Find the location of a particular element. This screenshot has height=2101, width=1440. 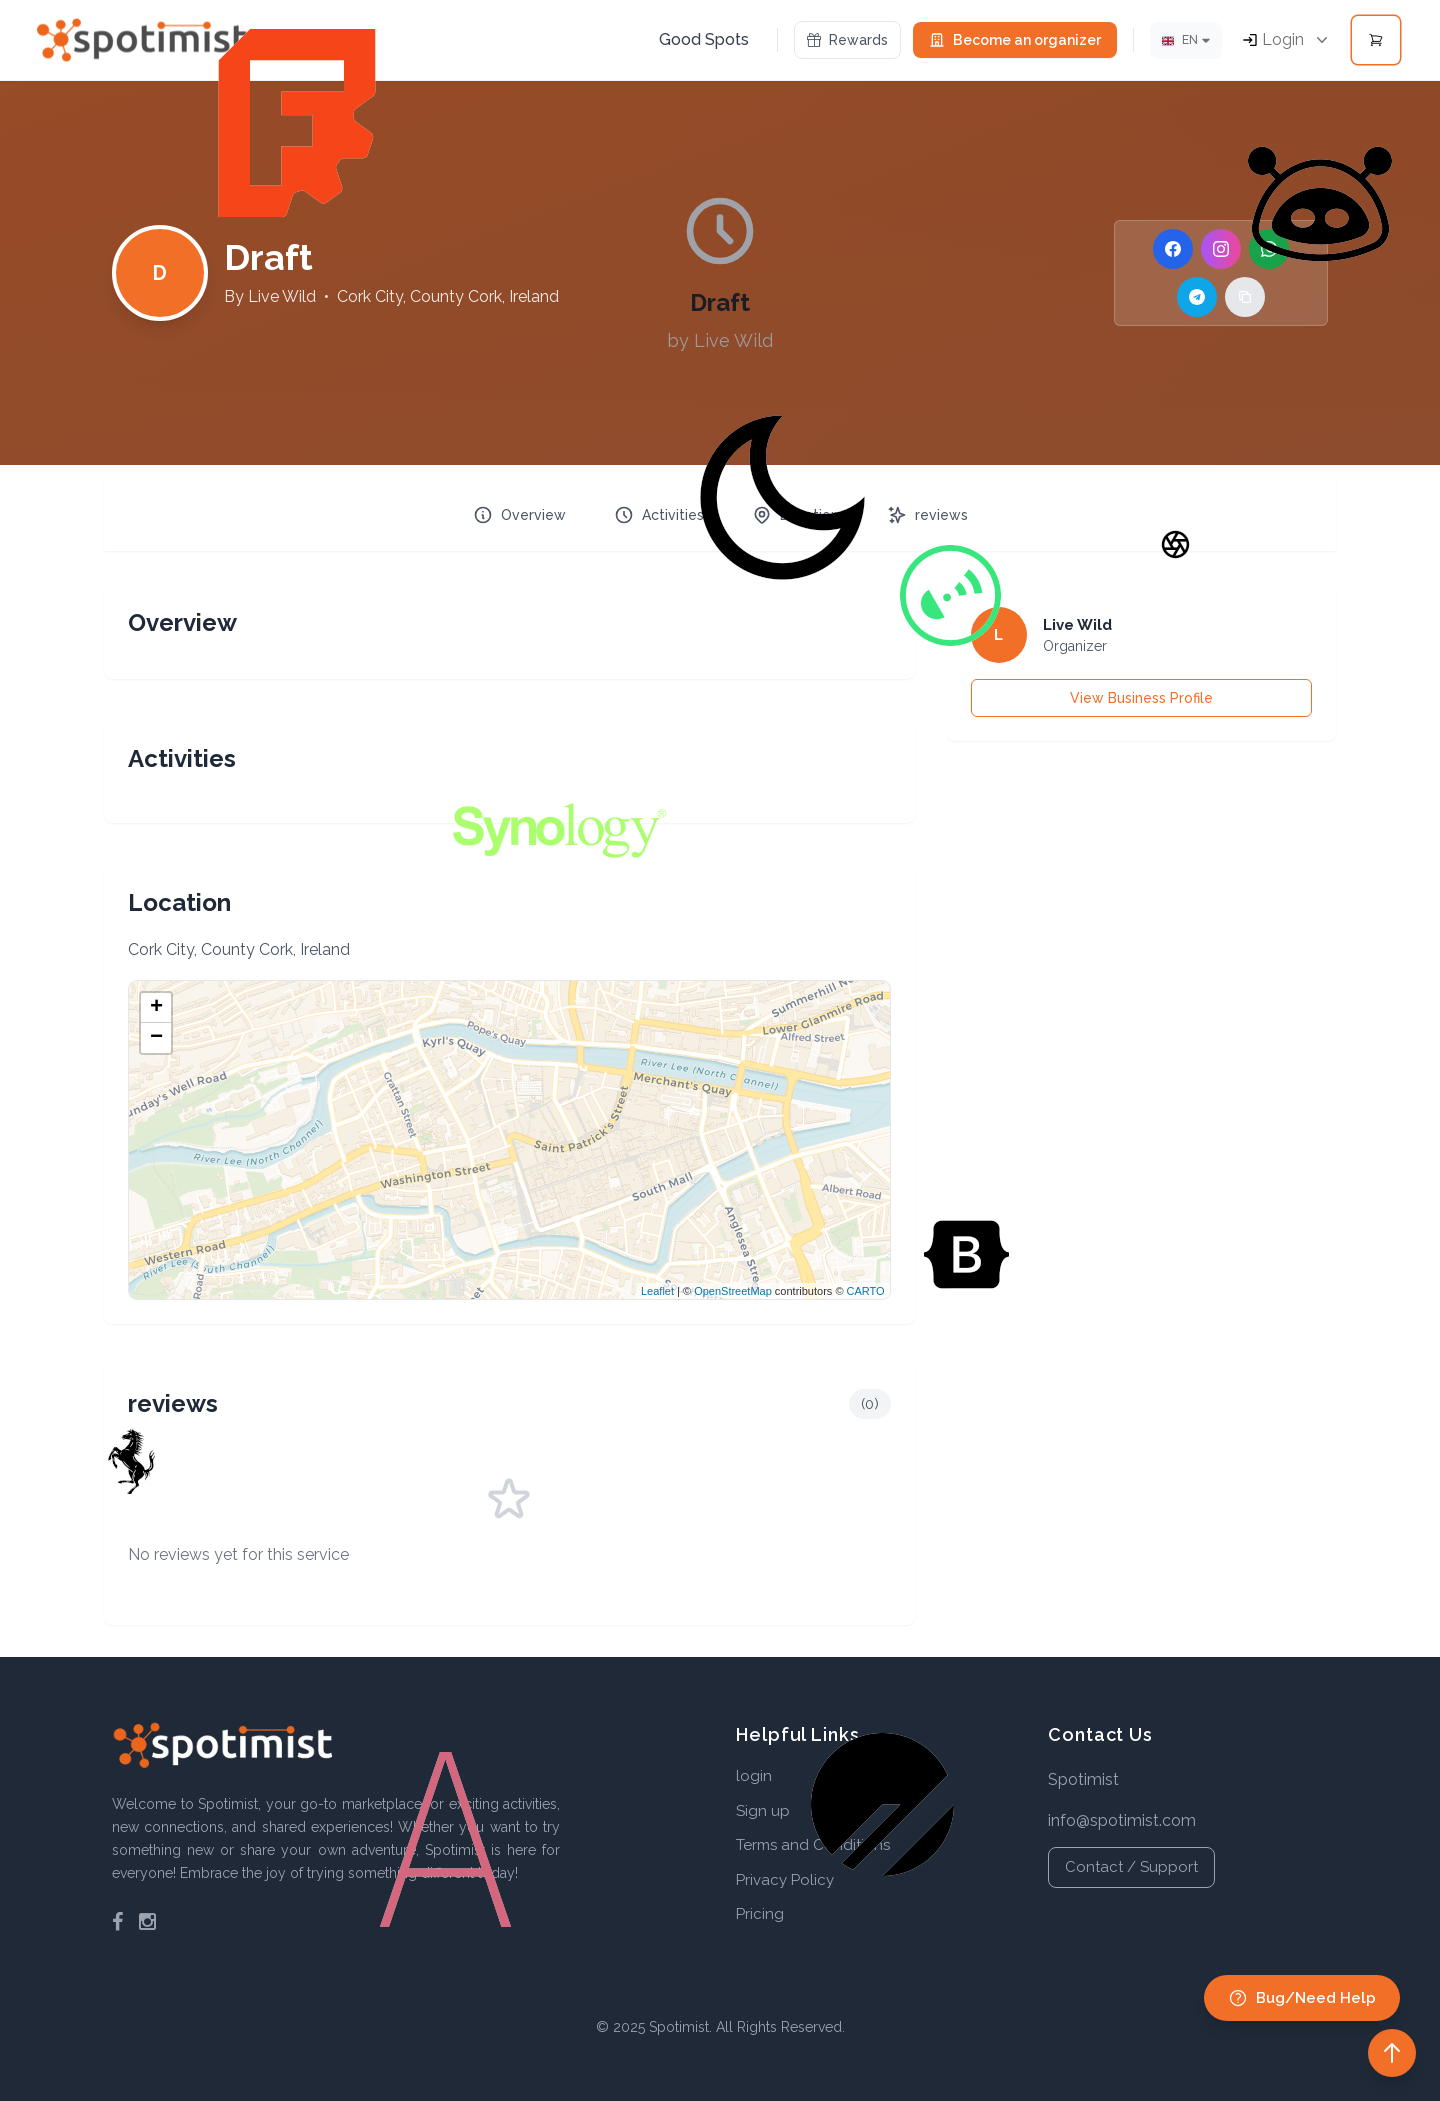

alby browser extension logo is located at coordinates (1320, 204).